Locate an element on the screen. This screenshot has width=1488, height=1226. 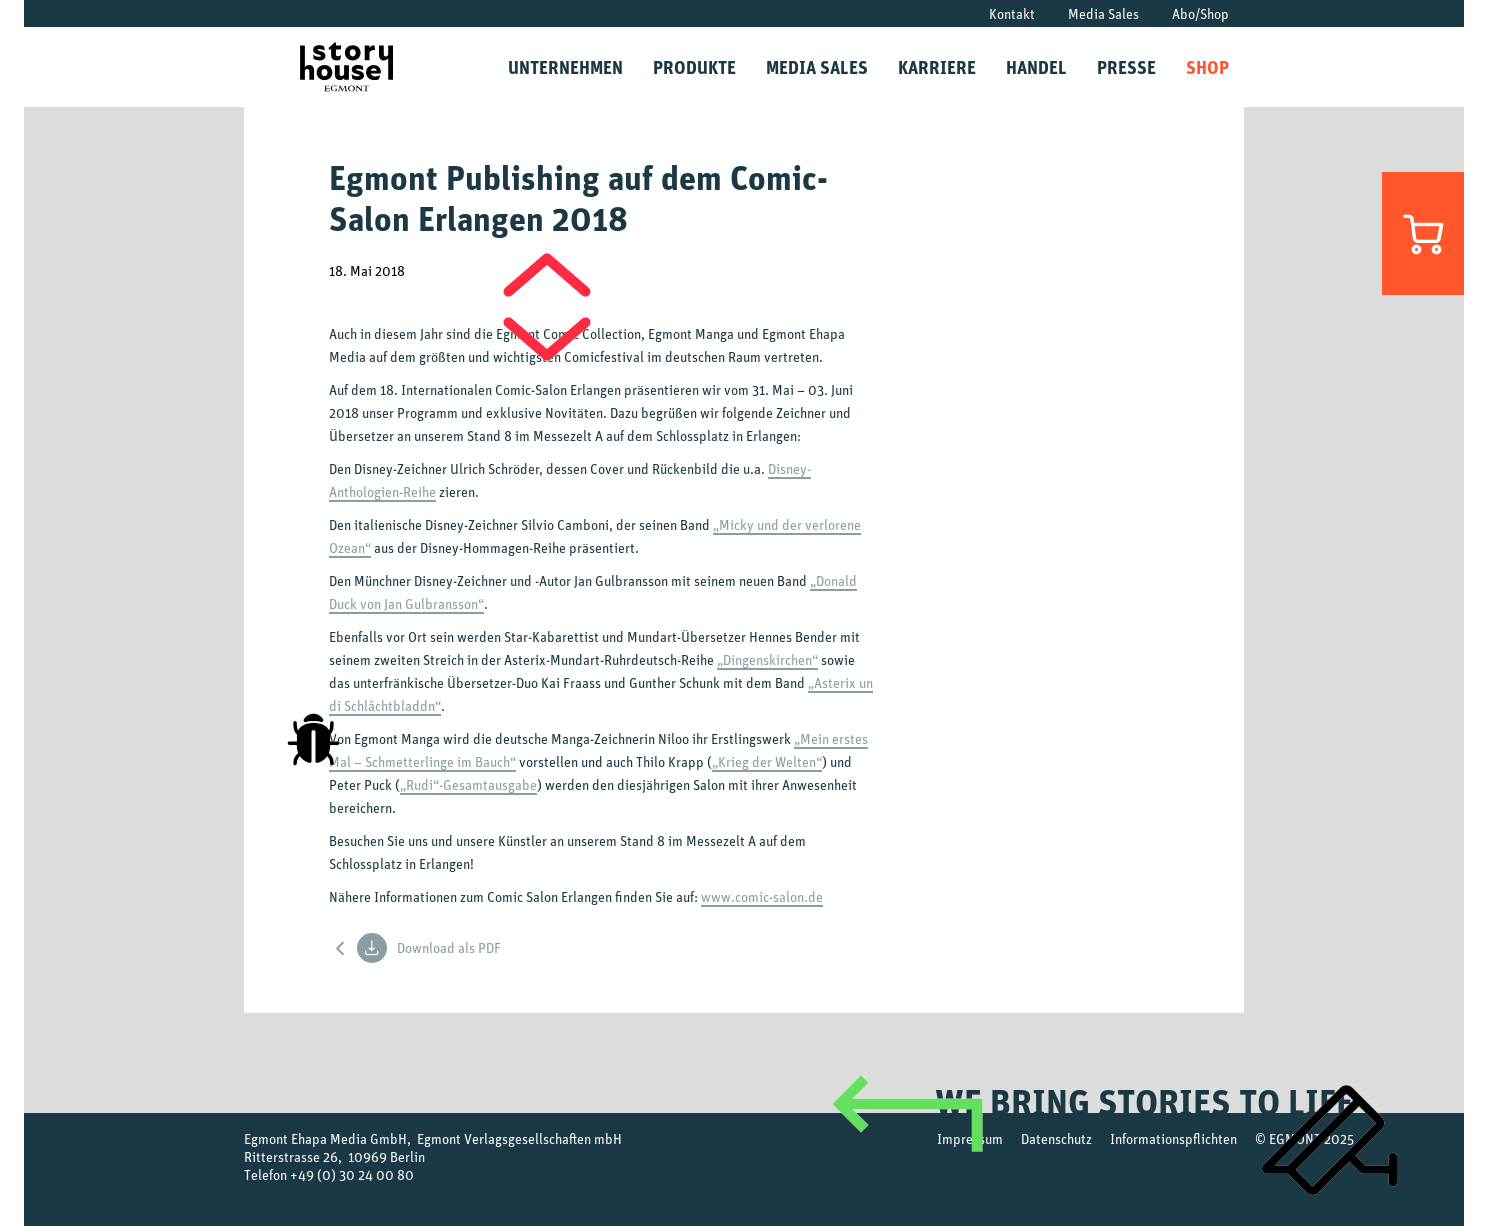
access security camera settings is located at coordinates (1329, 1148).